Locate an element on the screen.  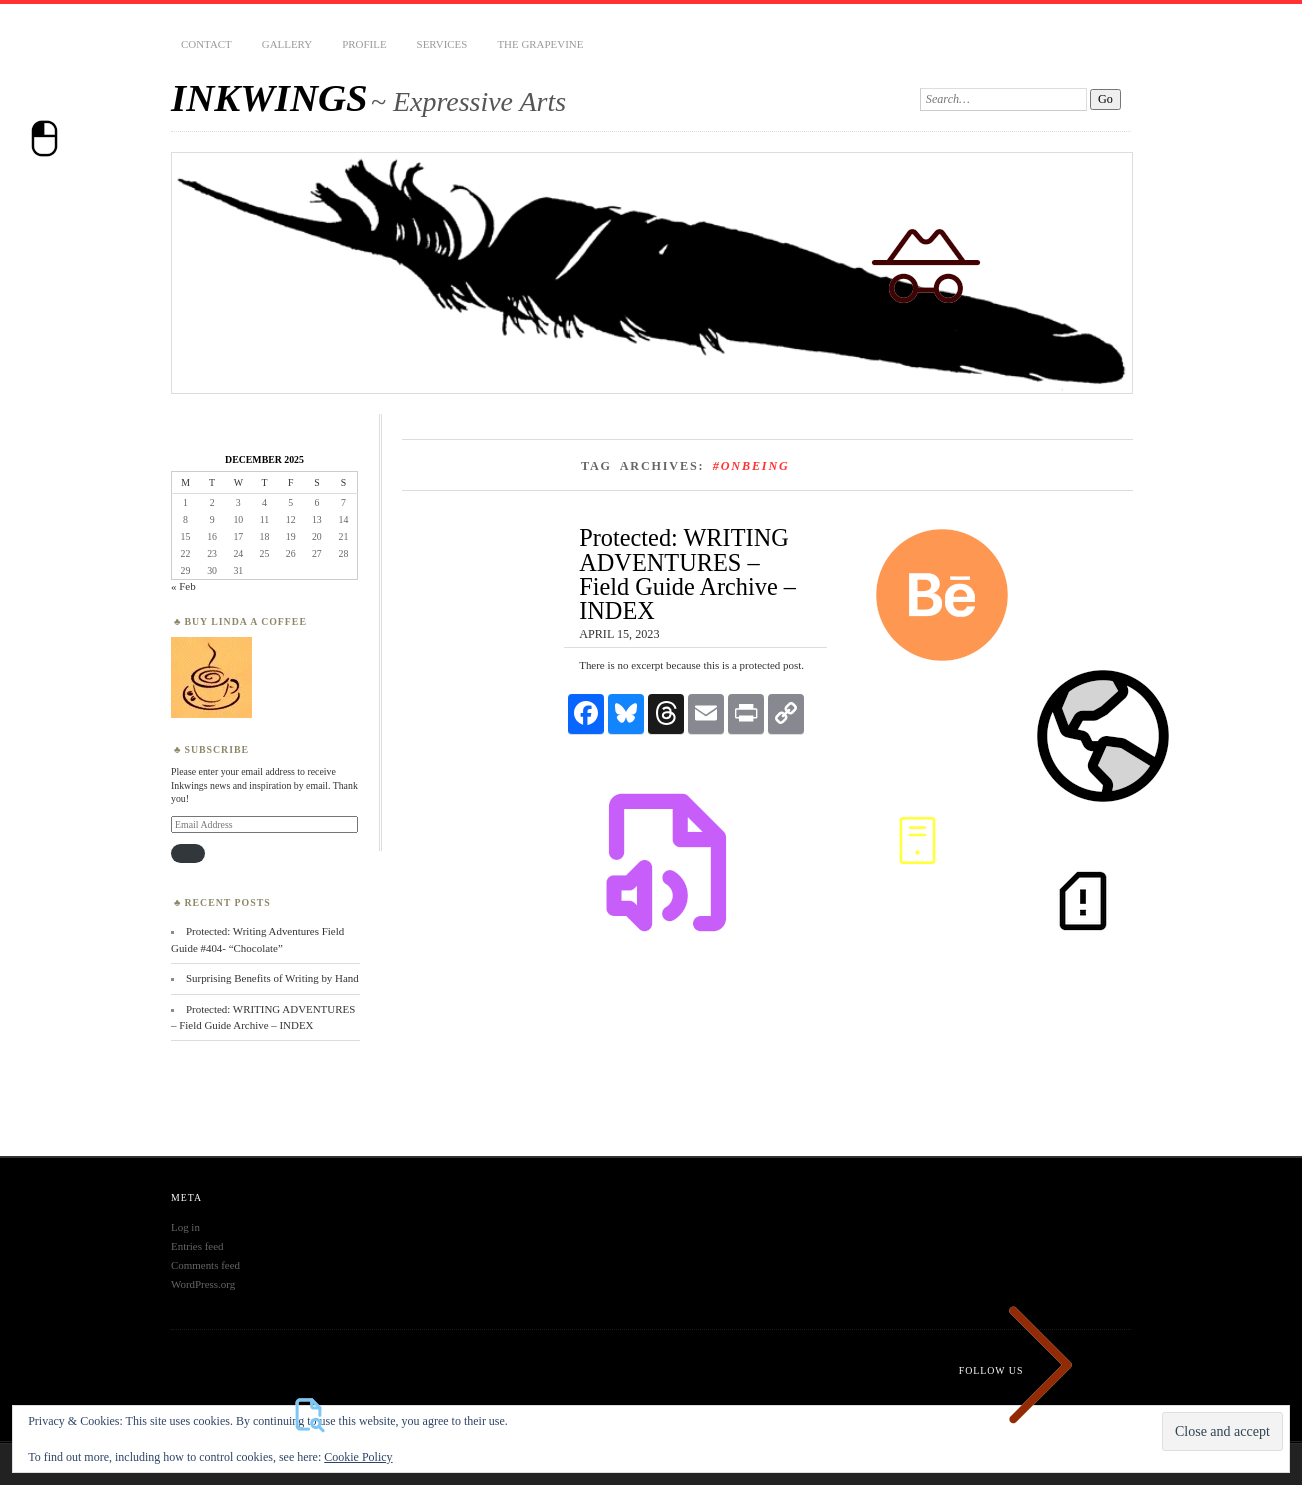
enable incognito or private browsing mode is located at coordinates (926, 266).